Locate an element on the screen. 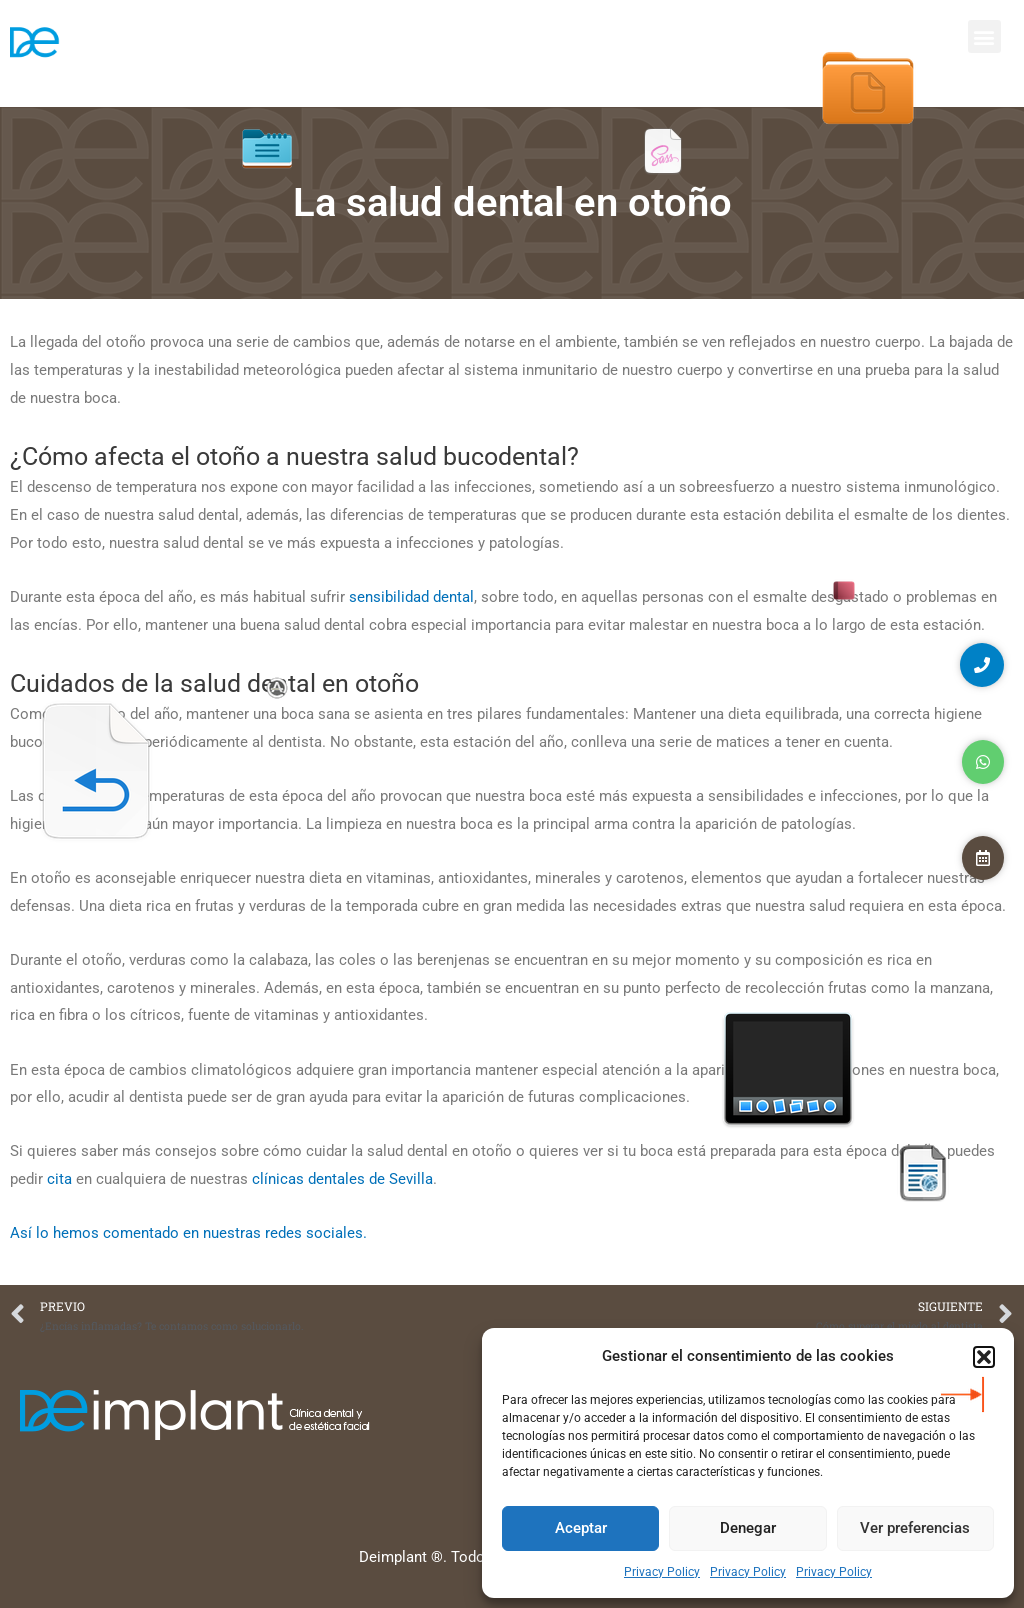  access your desktop folder is located at coordinates (844, 590).